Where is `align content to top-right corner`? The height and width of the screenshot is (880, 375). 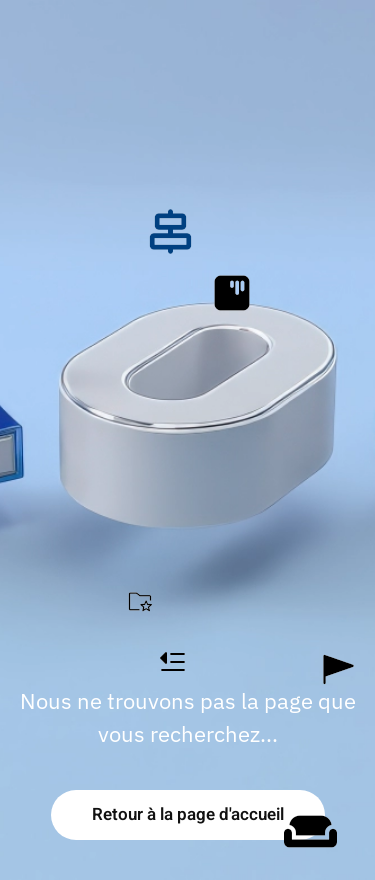
align content to top-right corner is located at coordinates (232, 293).